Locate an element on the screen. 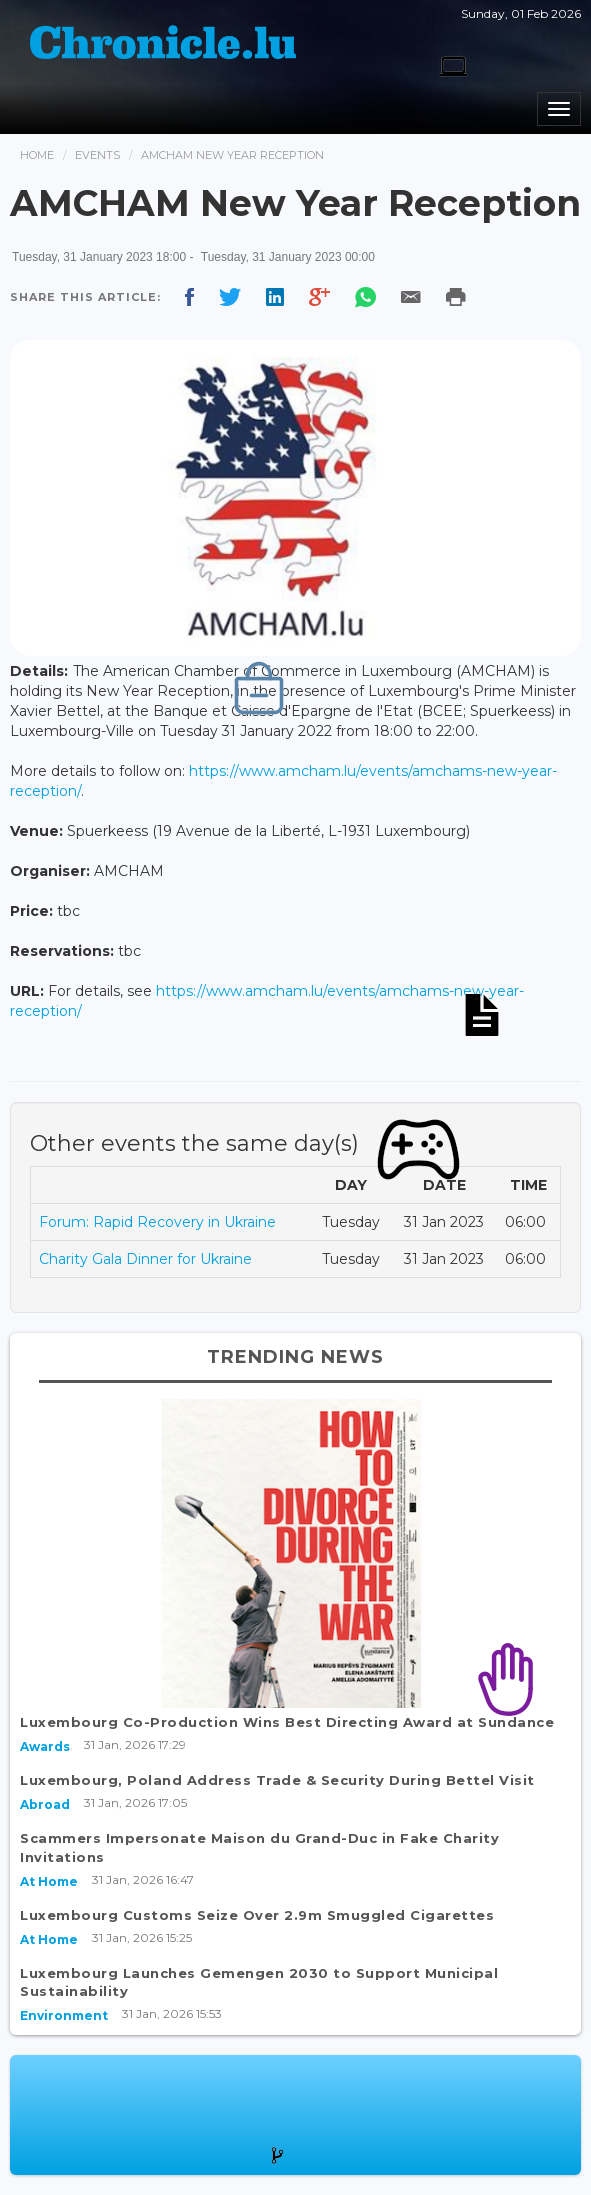 This screenshot has height=2195, width=591. stop or halt an action is located at coordinates (505, 1679).